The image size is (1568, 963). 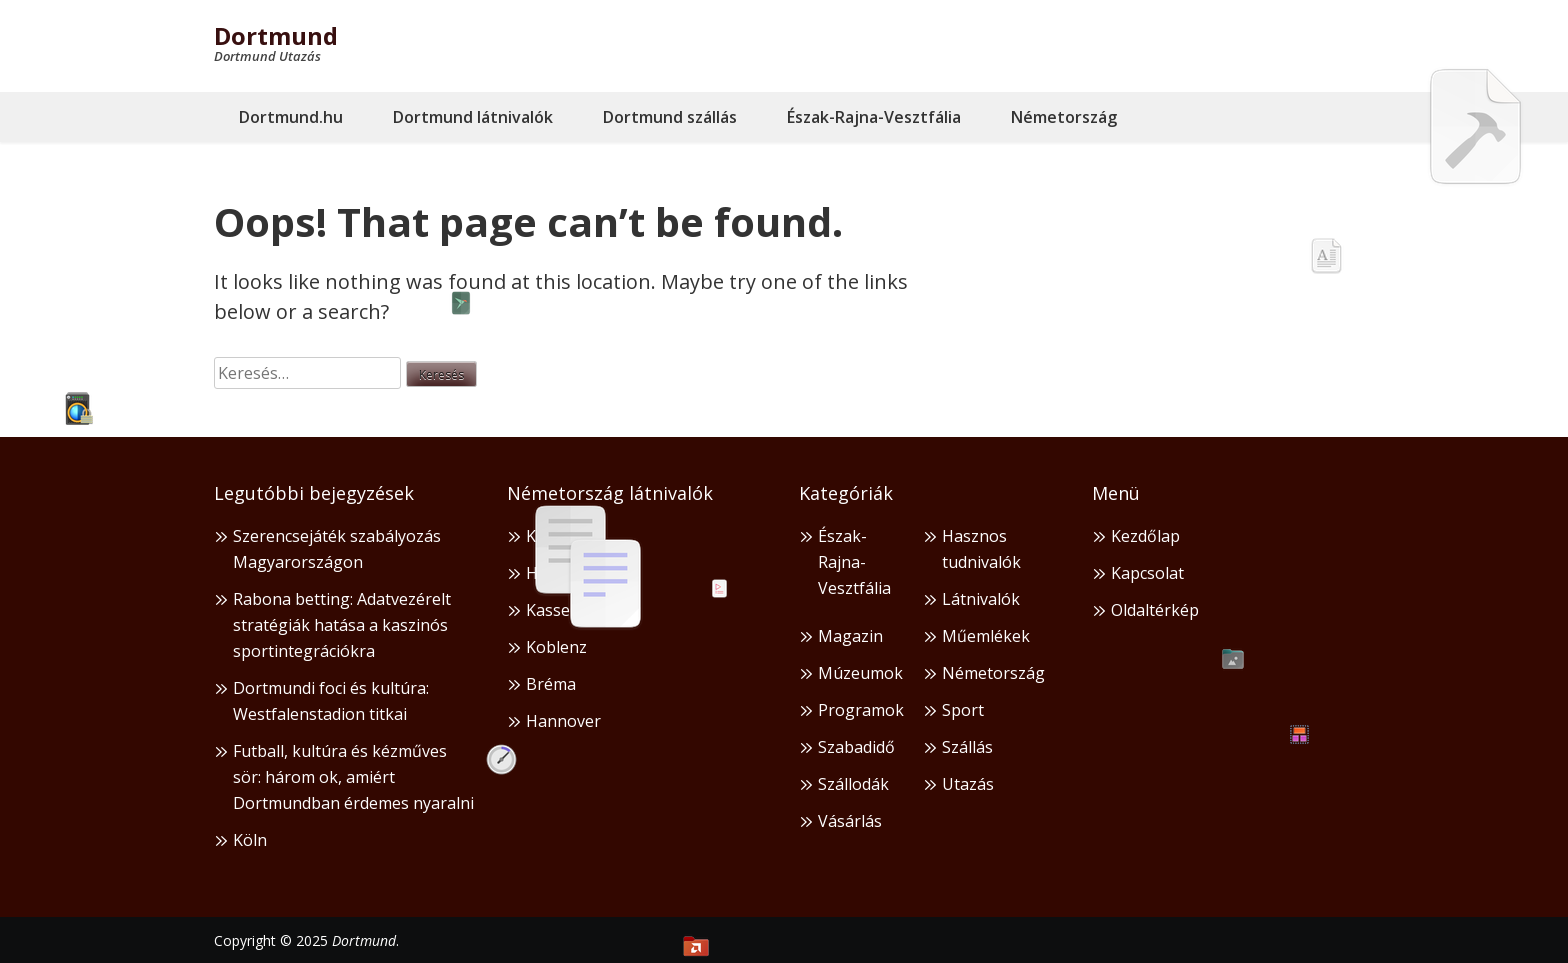 What do you see at coordinates (461, 303) in the screenshot?
I see `a snap package file for linux software installation` at bounding box center [461, 303].